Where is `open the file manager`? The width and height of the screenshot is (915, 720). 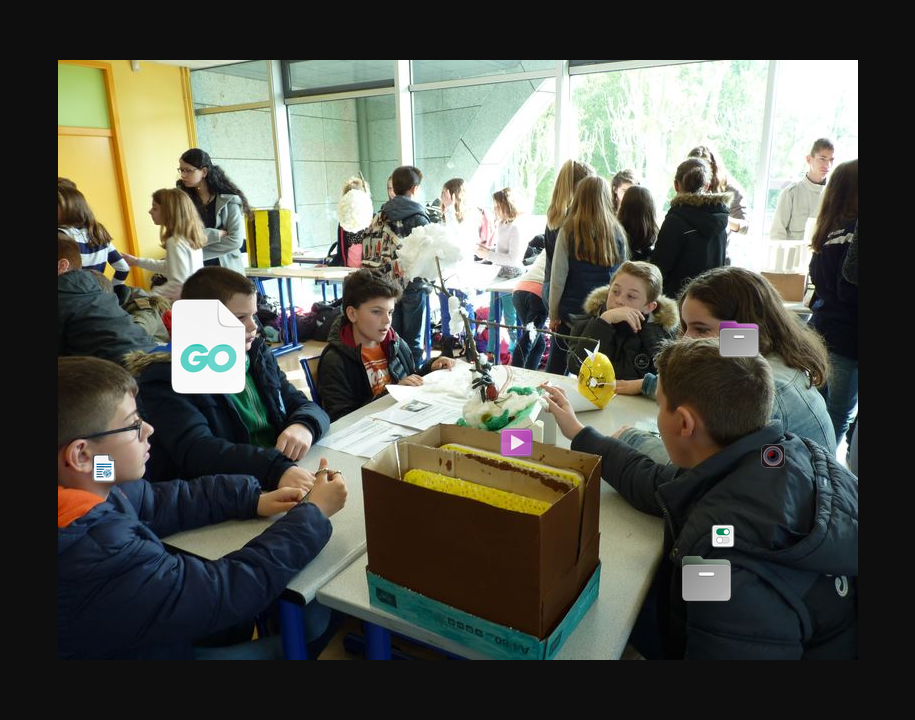
open the file manager is located at coordinates (739, 339).